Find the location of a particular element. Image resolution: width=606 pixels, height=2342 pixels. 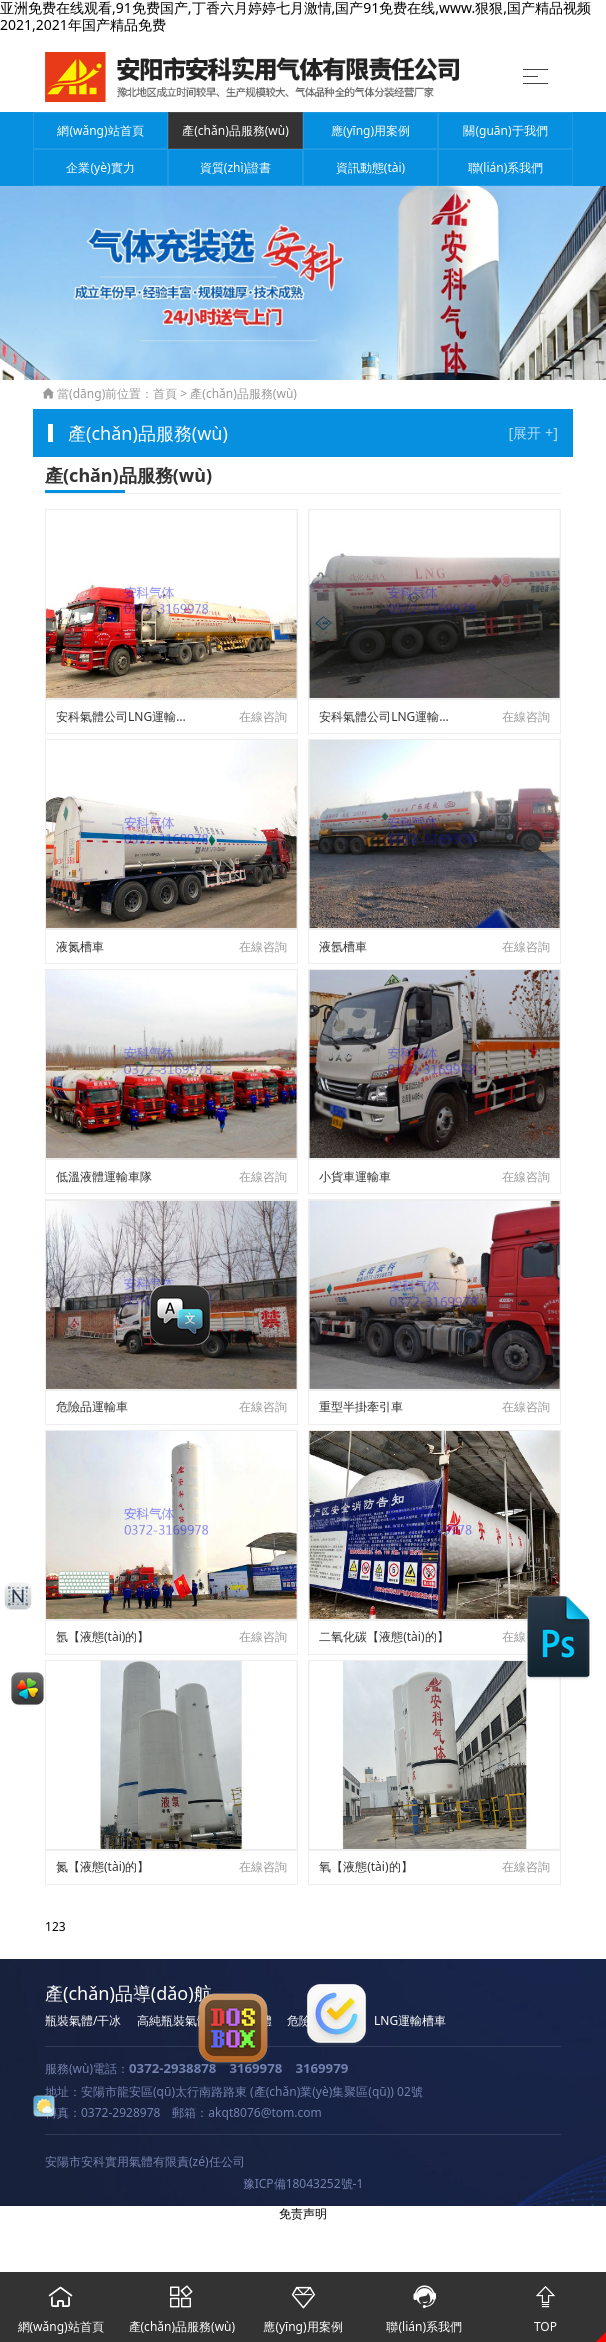

open ticktick task manager app is located at coordinates (336, 2013).